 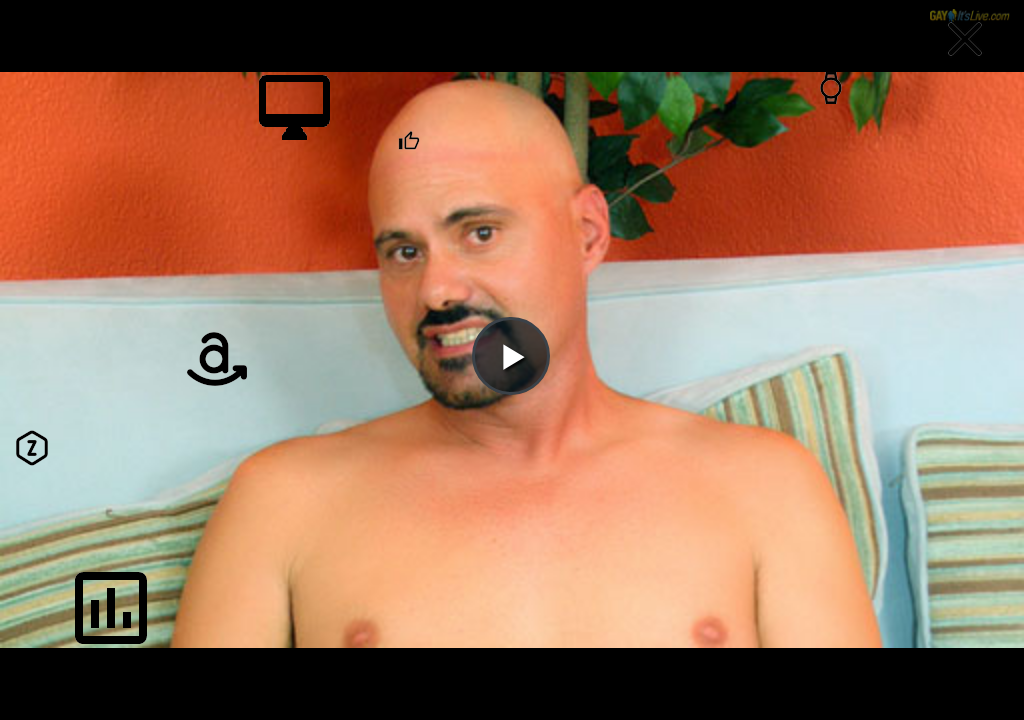 What do you see at coordinates (215, 358) in the screenshot?
I see `open the Amazon app or website` at bounding box center [215, 358].